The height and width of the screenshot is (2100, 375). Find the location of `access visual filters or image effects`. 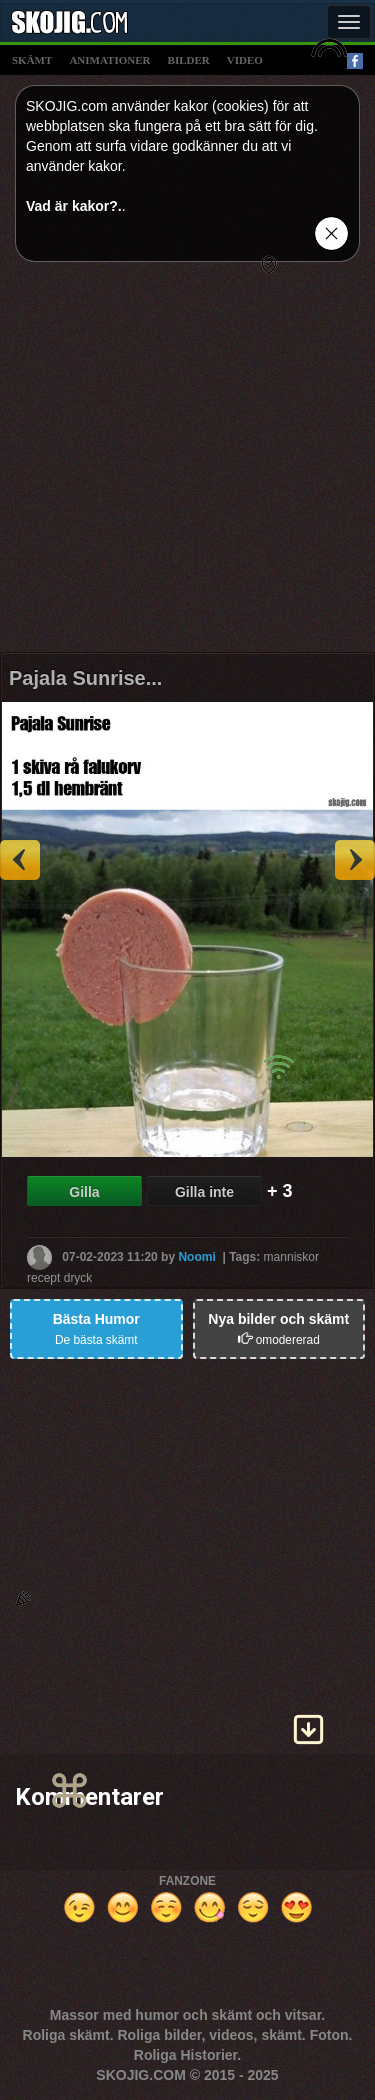

access visual filters or image effects is located at coordinates (329, 48).